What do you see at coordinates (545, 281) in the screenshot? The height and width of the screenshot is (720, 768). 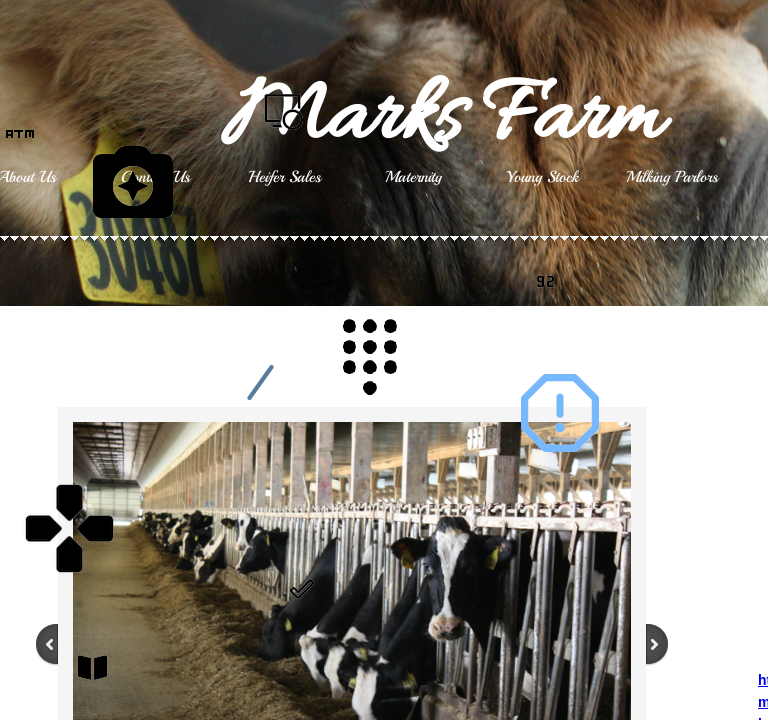 I see `displays the number 92 as a badge or counter` at bounding box center [545, 281].